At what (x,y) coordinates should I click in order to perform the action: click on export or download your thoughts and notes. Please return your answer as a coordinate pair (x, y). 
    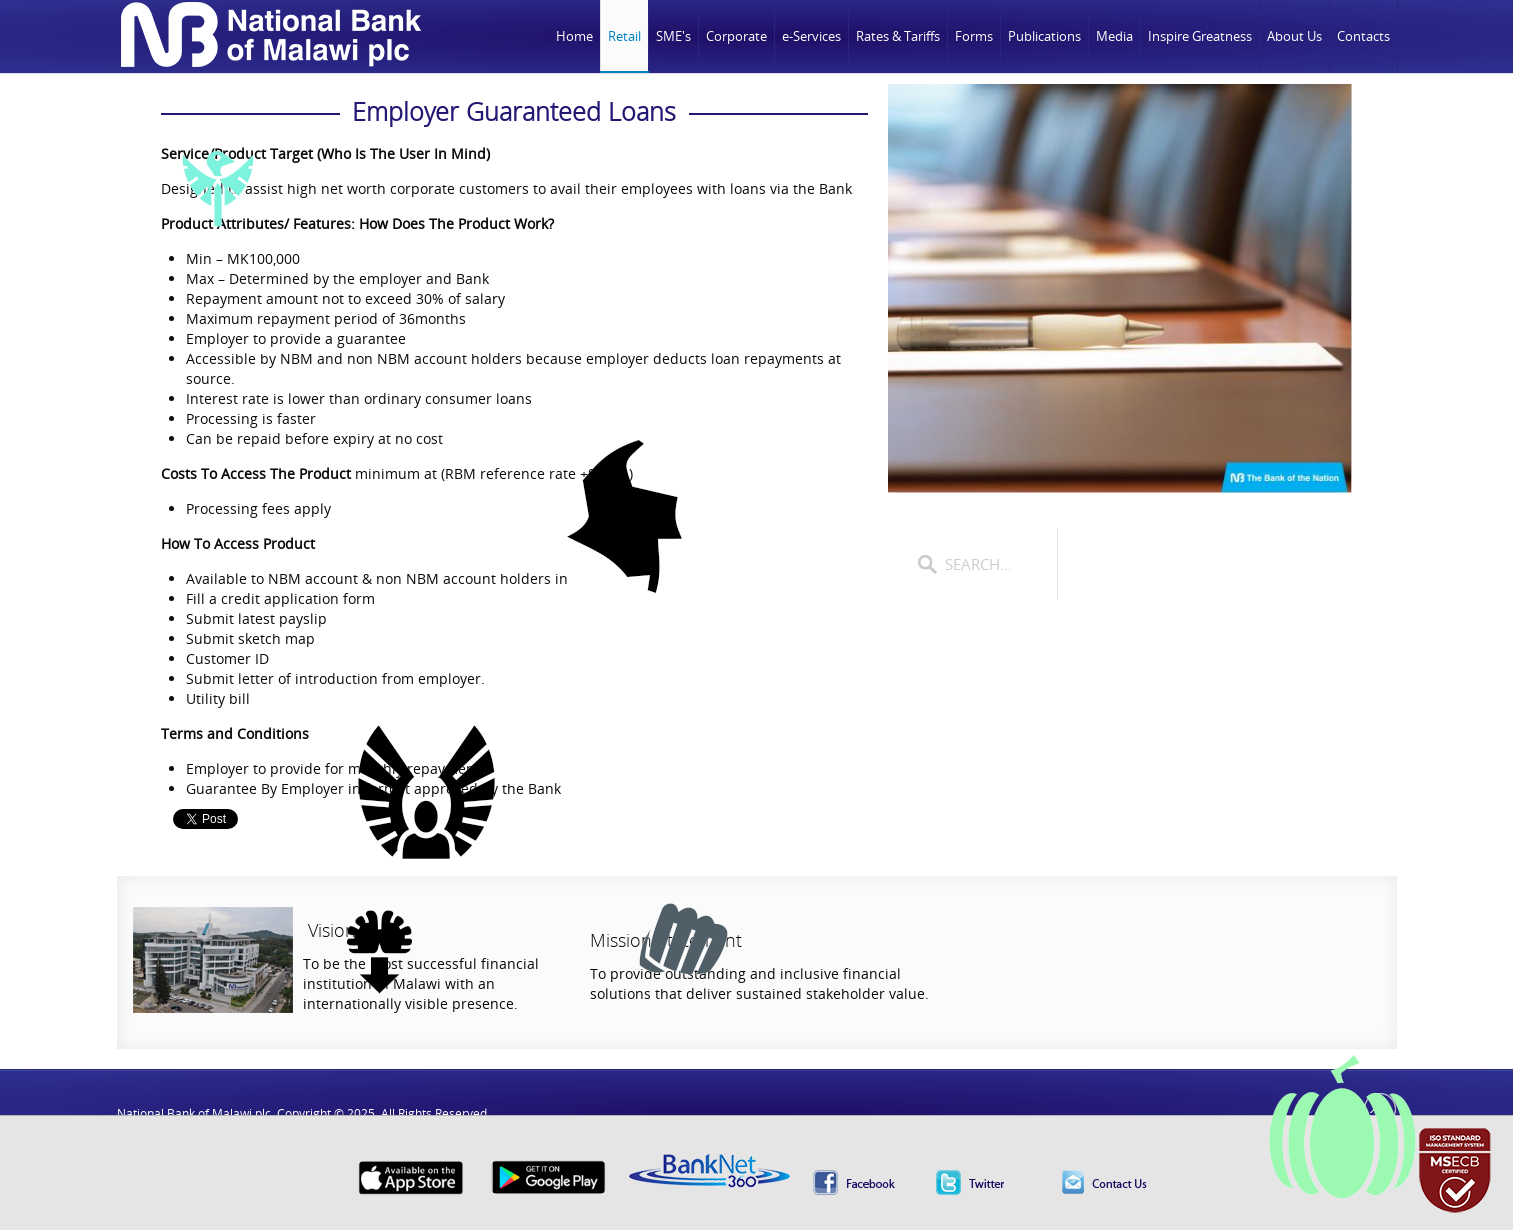
    Looking at the image, I should click on (379, 951).